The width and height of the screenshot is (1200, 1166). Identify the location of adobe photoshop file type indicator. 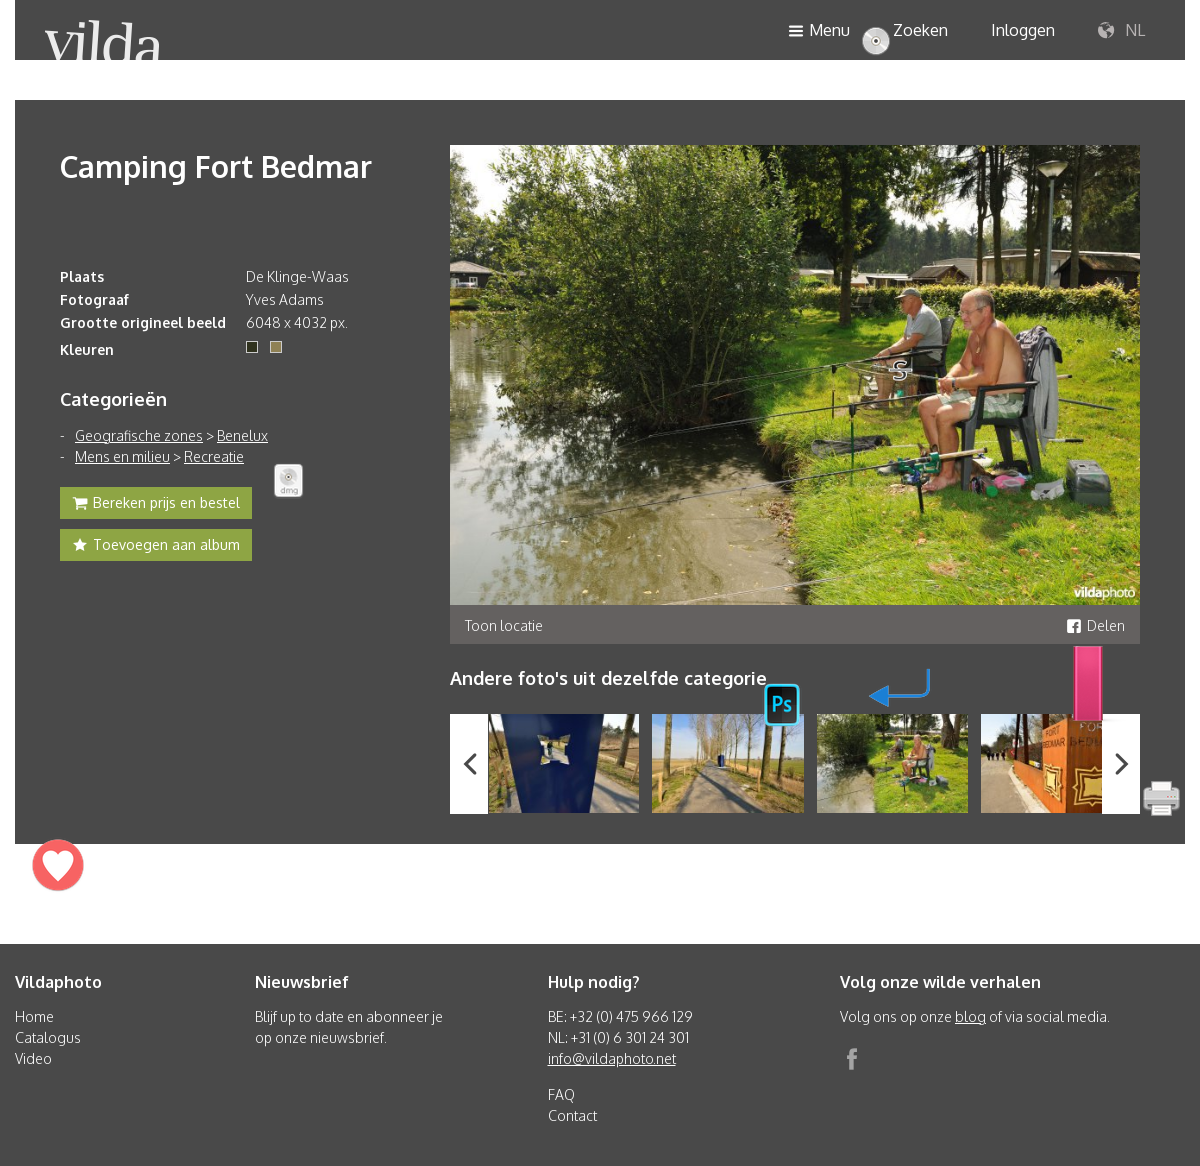
(782, 705).